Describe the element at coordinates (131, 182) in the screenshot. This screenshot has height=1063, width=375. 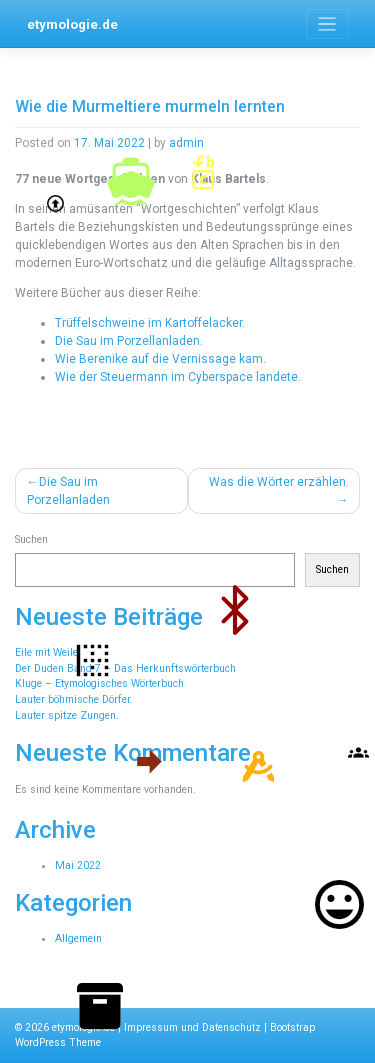
I see `access boat or ferry services` at that location.